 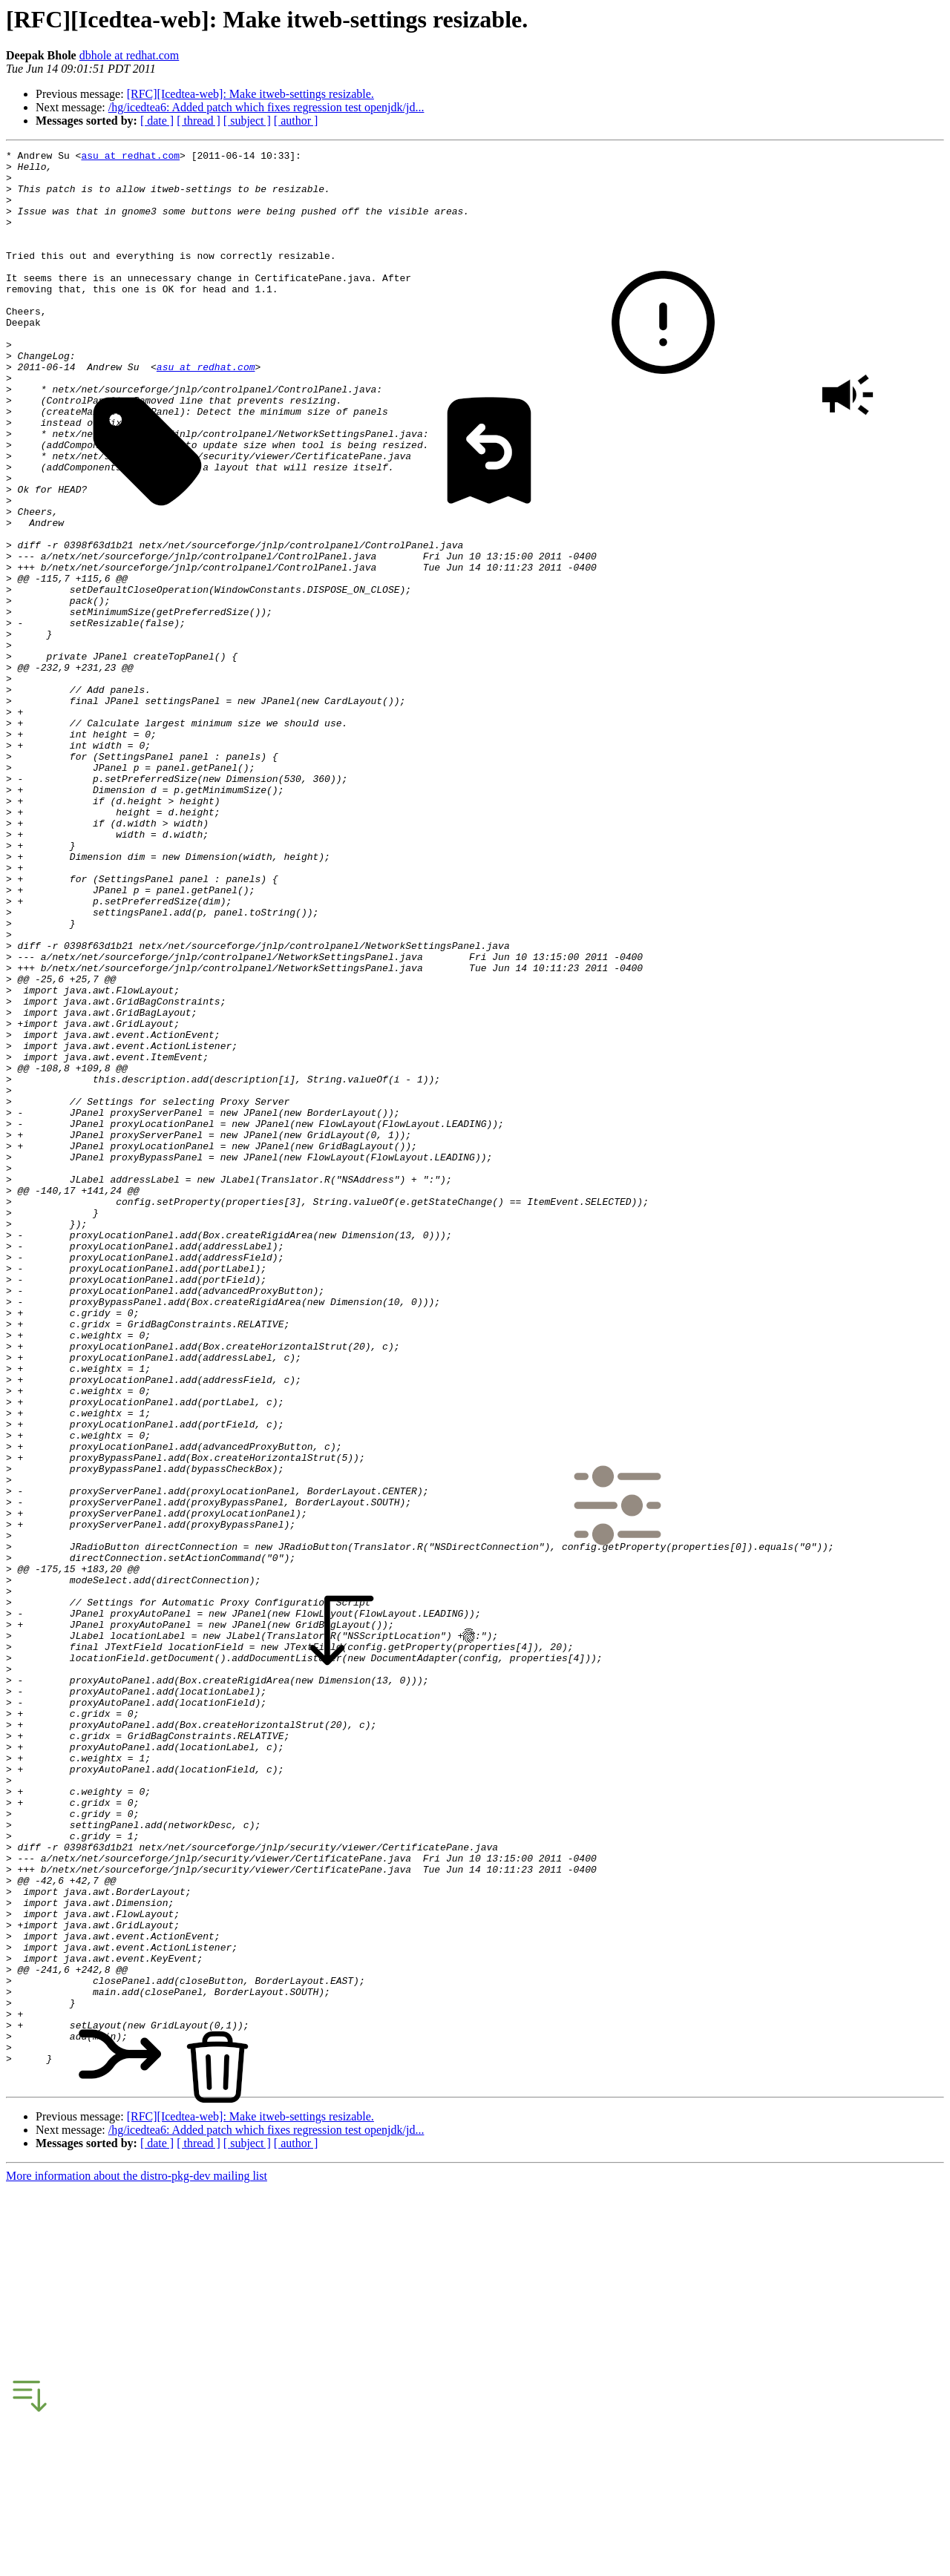 I want to click on merge or combine selected items, so click(x=119, y=2054).